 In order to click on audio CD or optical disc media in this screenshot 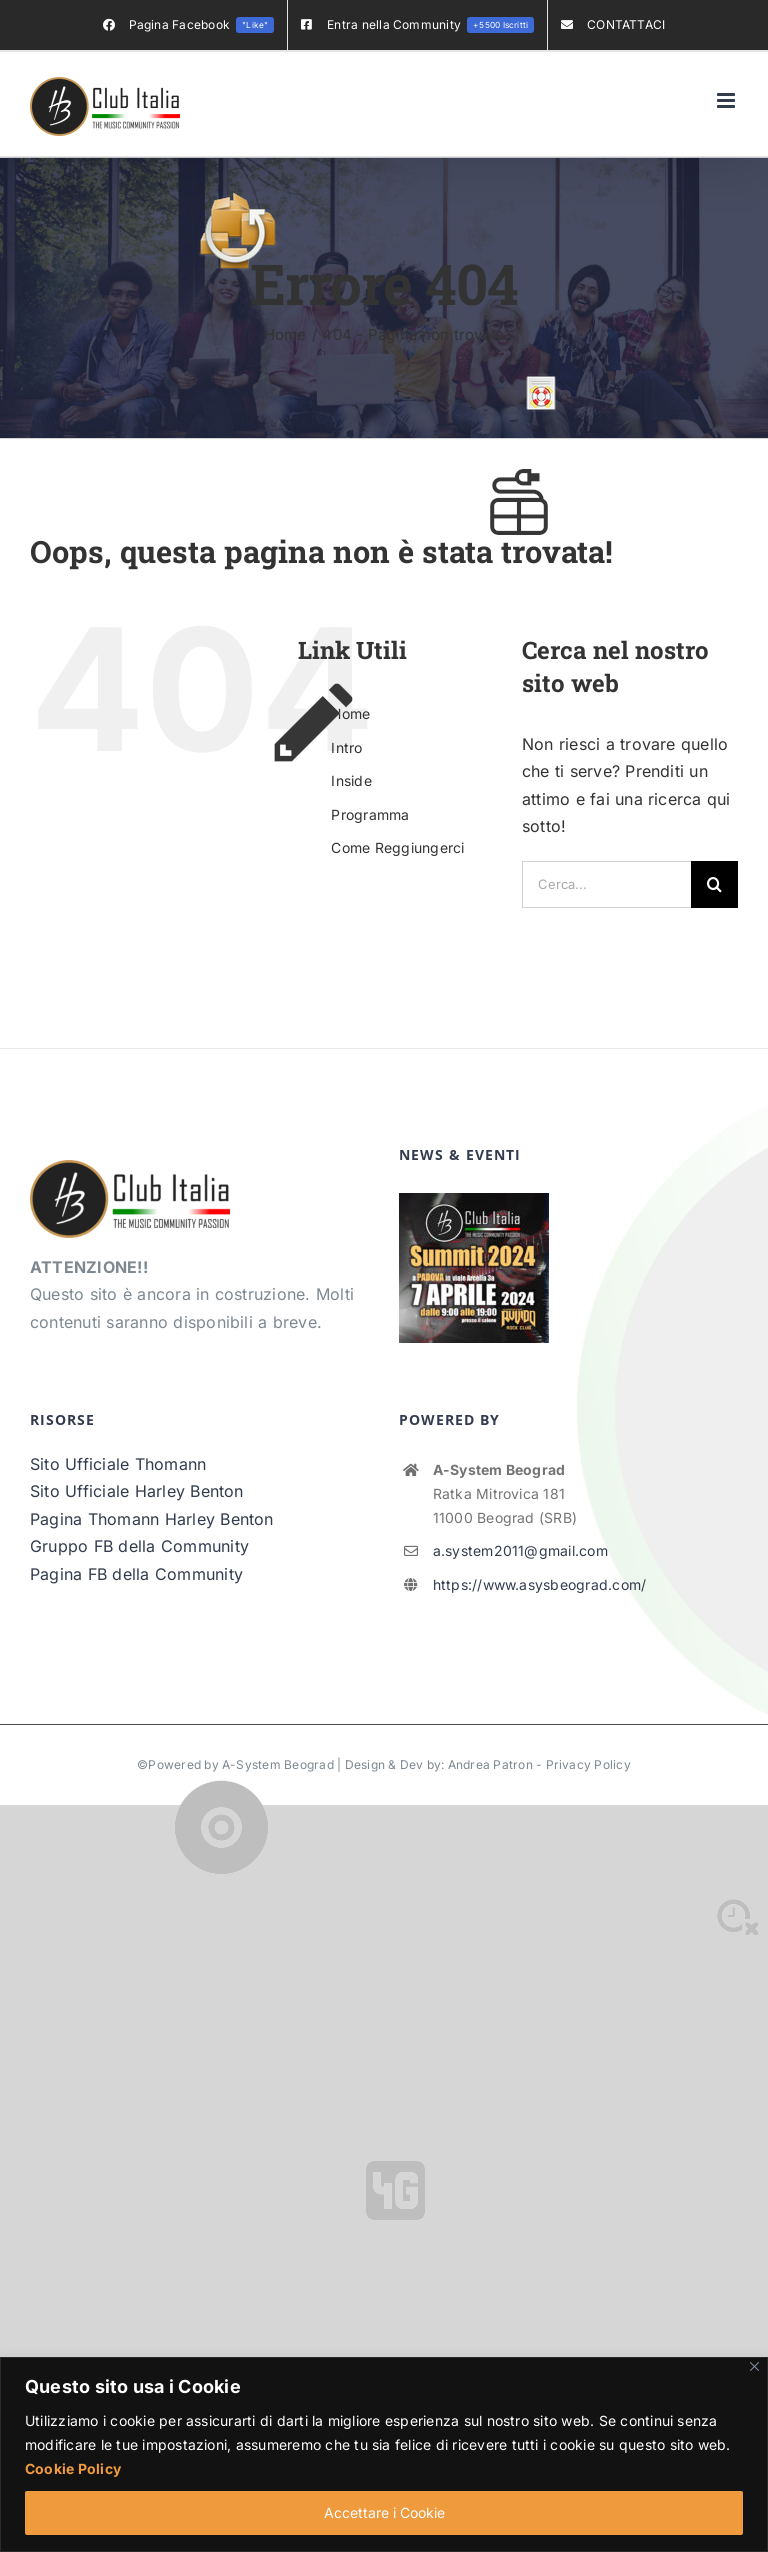, I will do `click(221, 1827)`.